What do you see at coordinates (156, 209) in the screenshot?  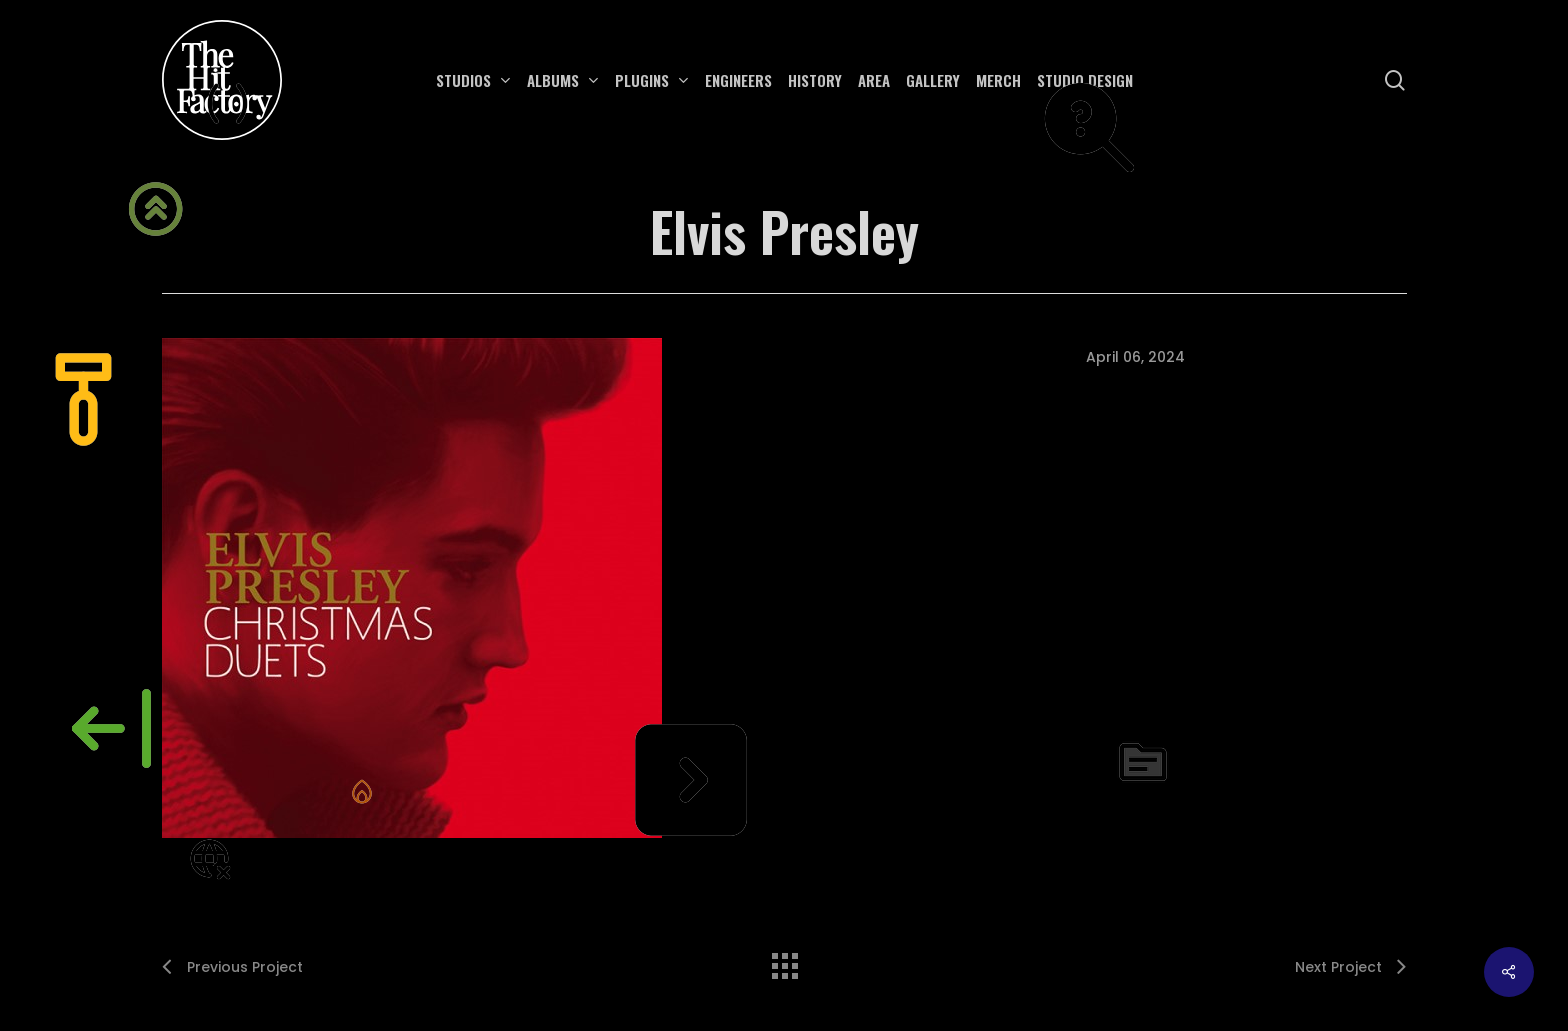 I see `scroll to top of page` at bounding box center [156, 209].